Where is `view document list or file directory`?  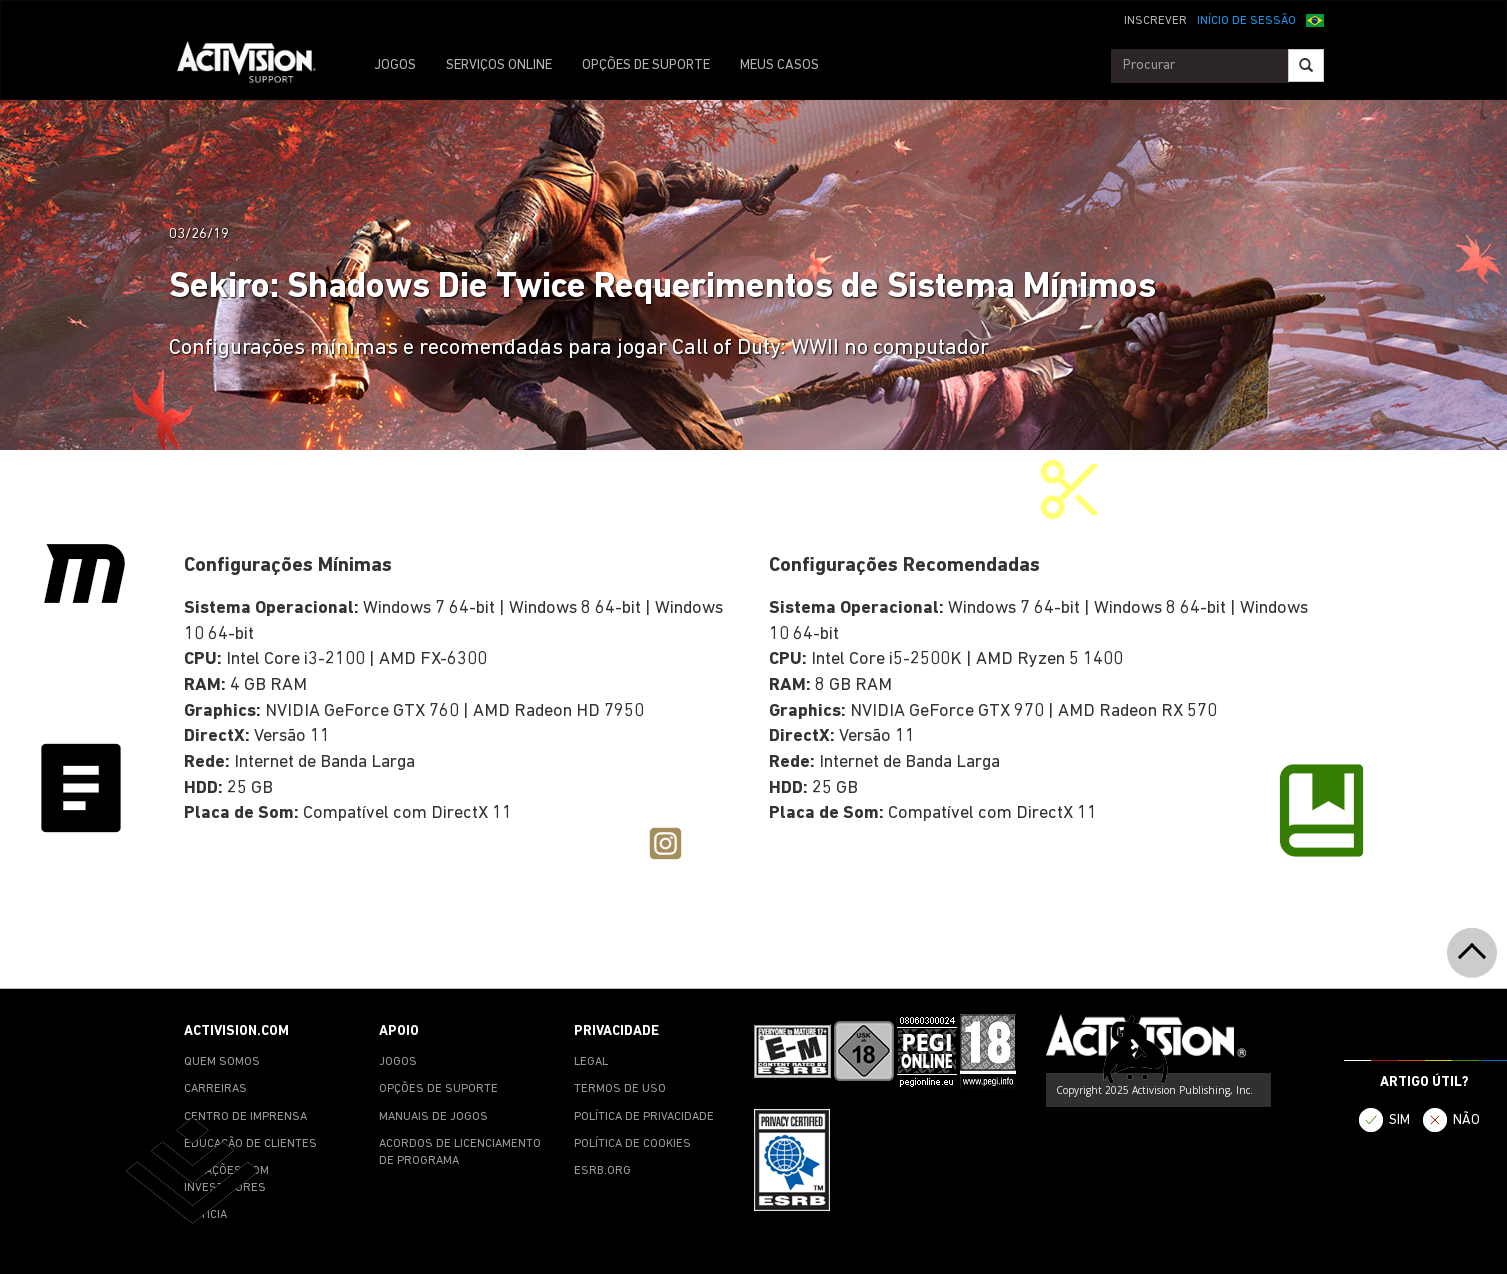 view document list or file directory is located at coordinates (81, 788).